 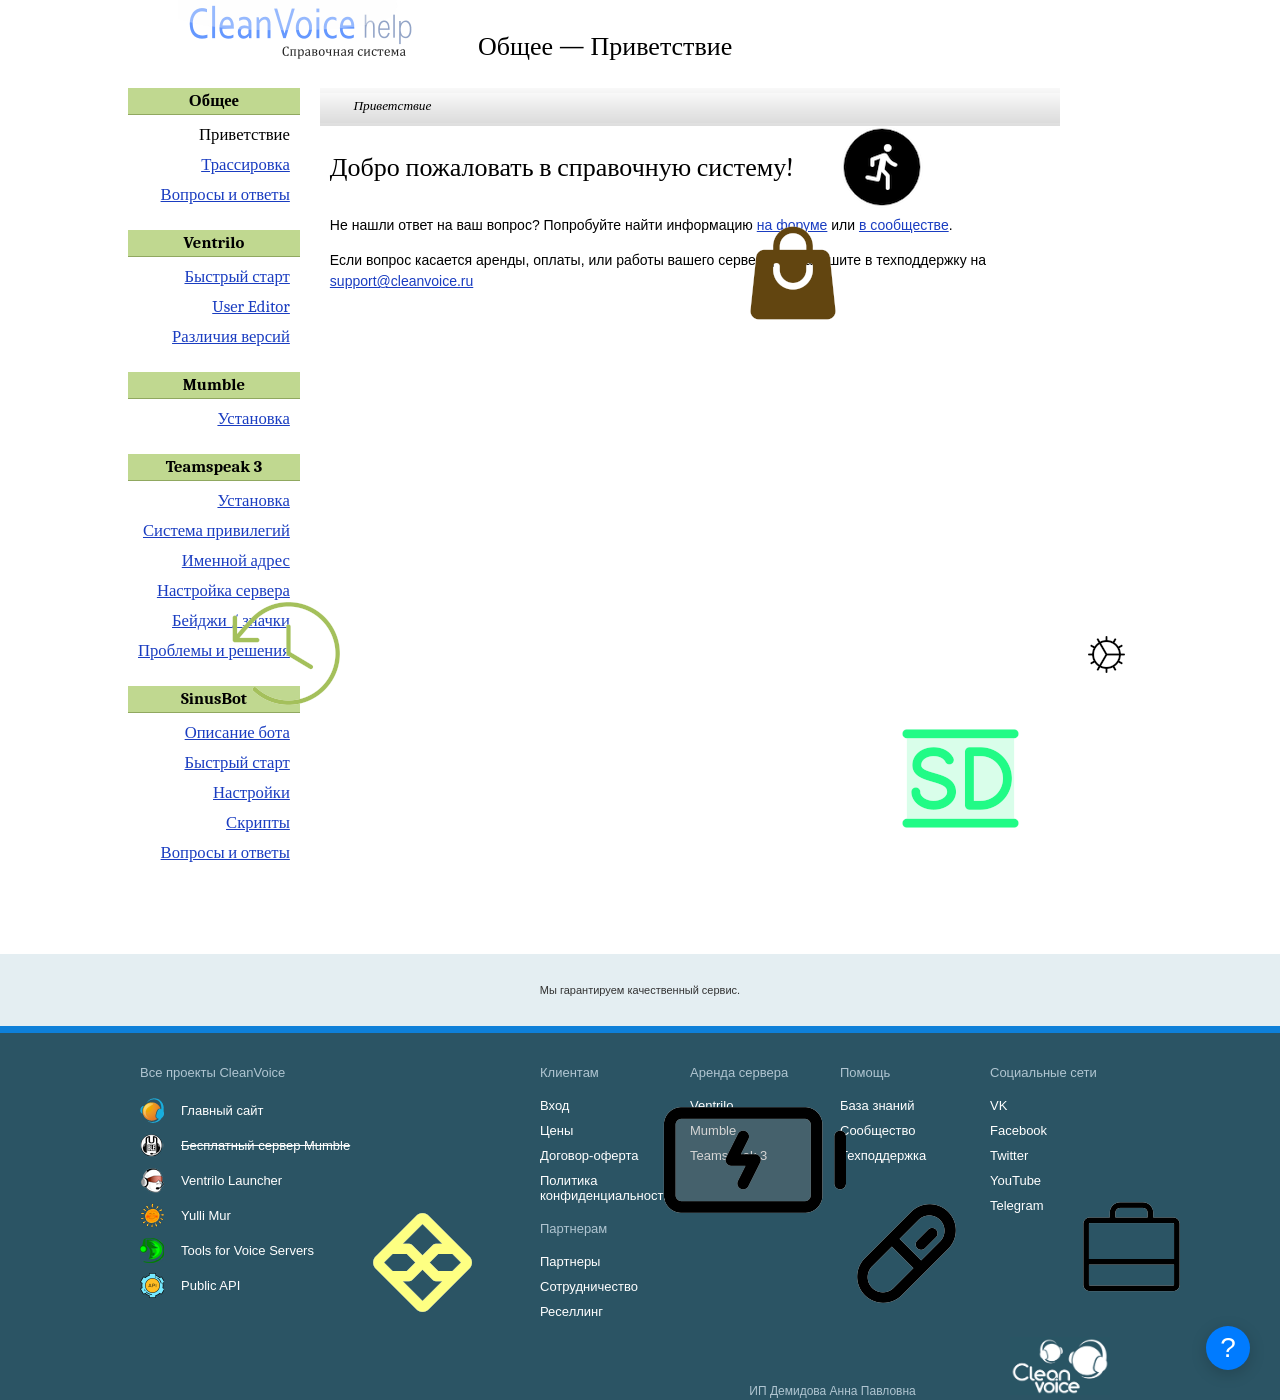 What do you see at coordinates (906, 1253) in the screenshot?
I see `access medication reminders` at bounding box center [906, 1253].